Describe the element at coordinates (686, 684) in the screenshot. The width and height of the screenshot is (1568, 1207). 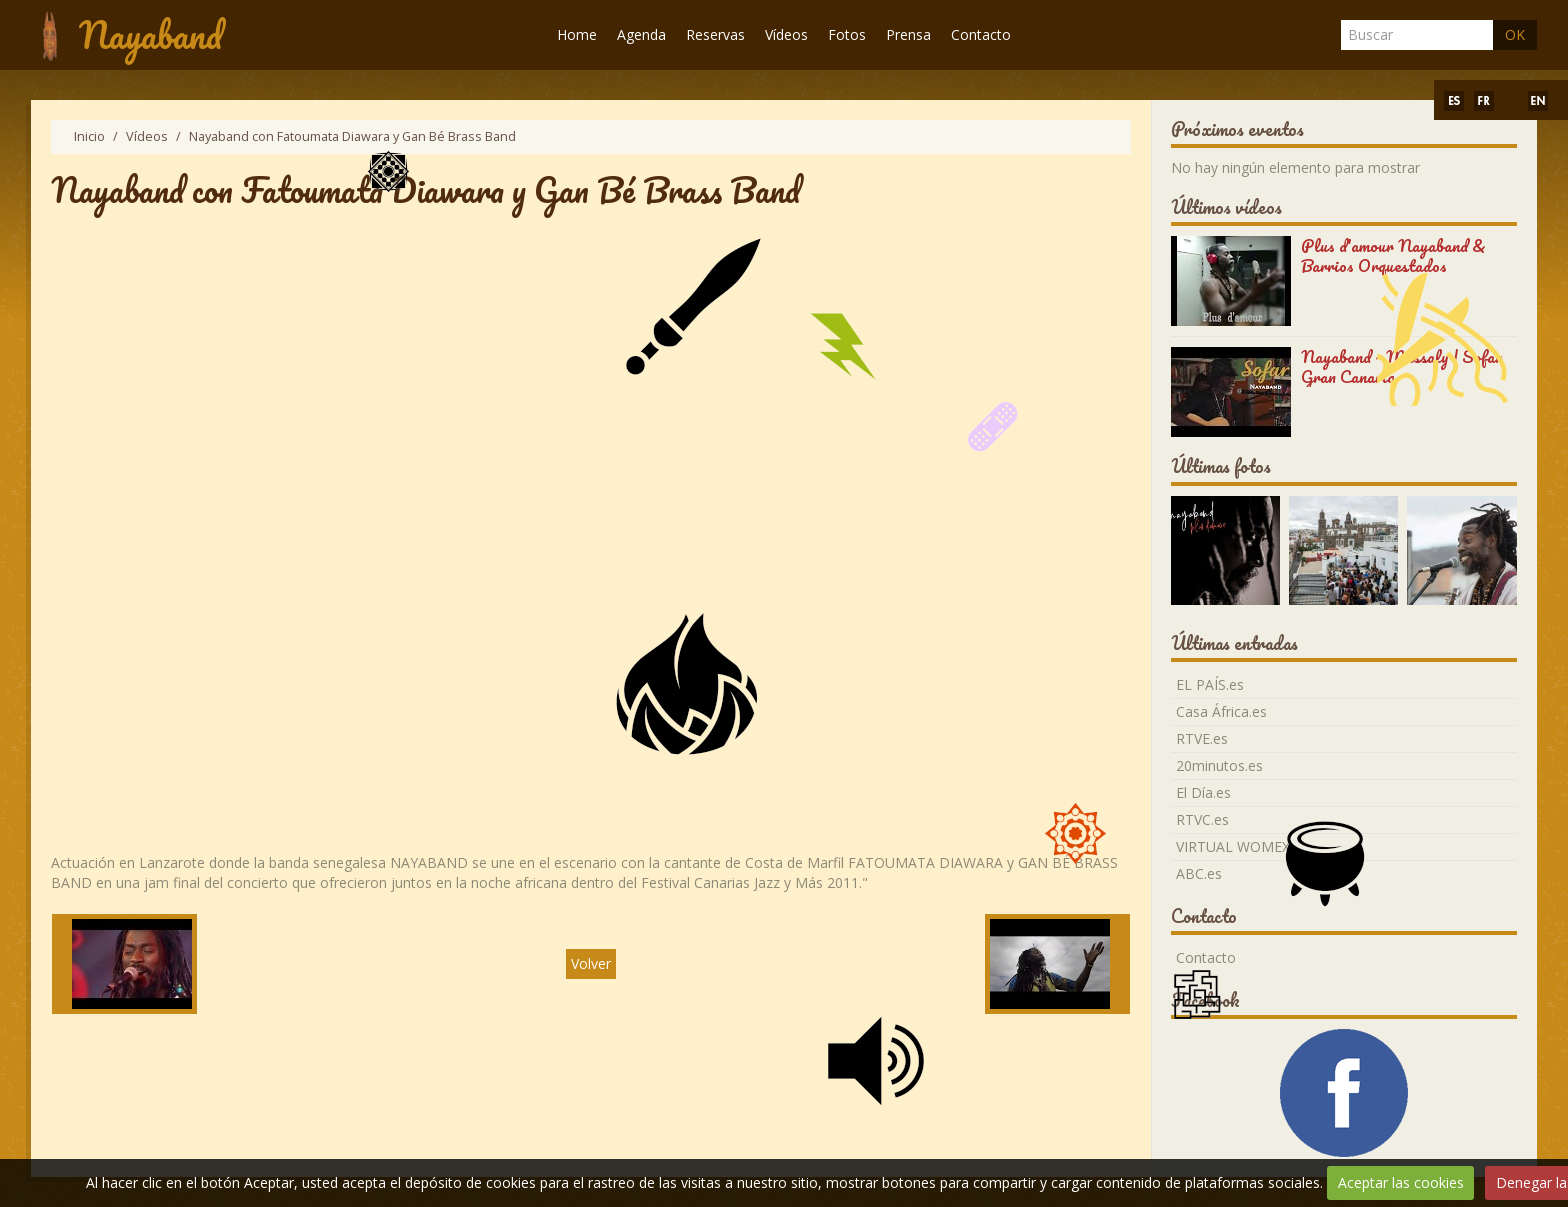
I see `indicates a hot or trending item` at that location.